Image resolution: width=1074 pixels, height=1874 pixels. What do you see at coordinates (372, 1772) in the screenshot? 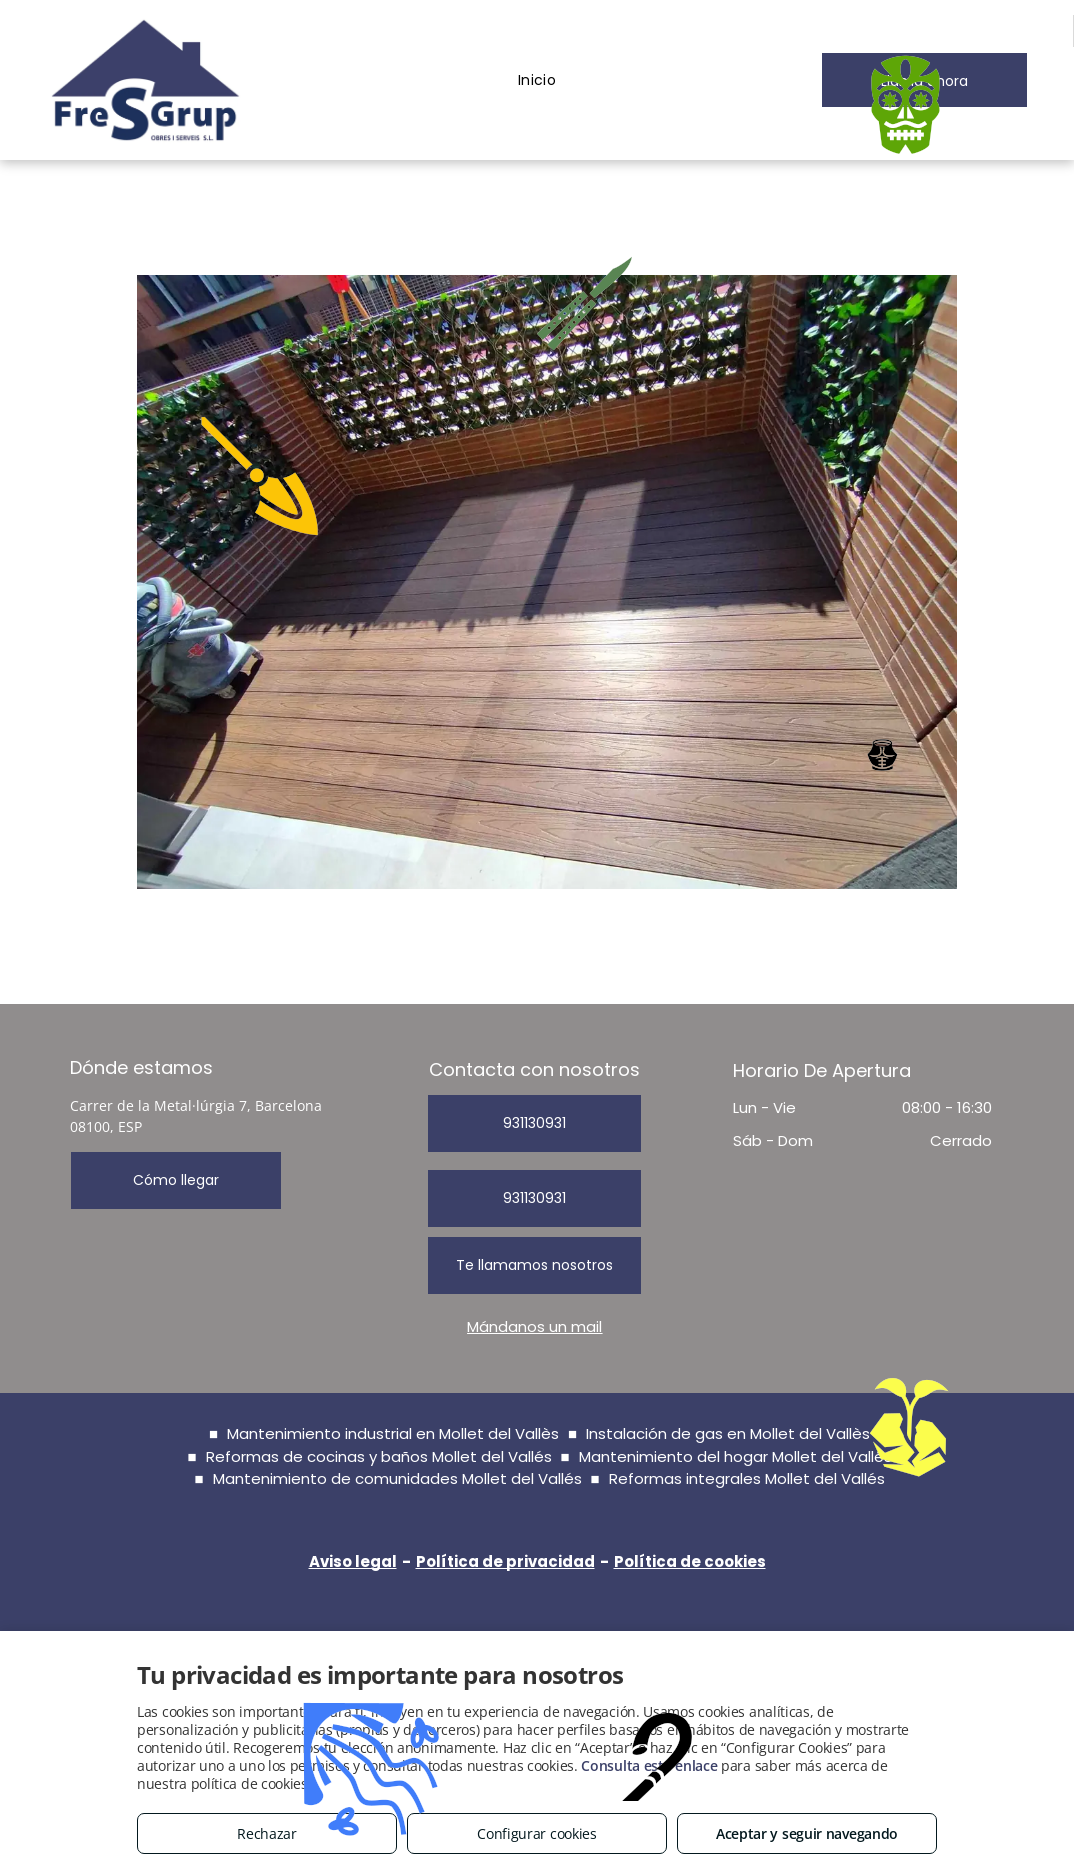
I see `indicates a character has the bad breath status effect` at bounding box center [372, 1772].